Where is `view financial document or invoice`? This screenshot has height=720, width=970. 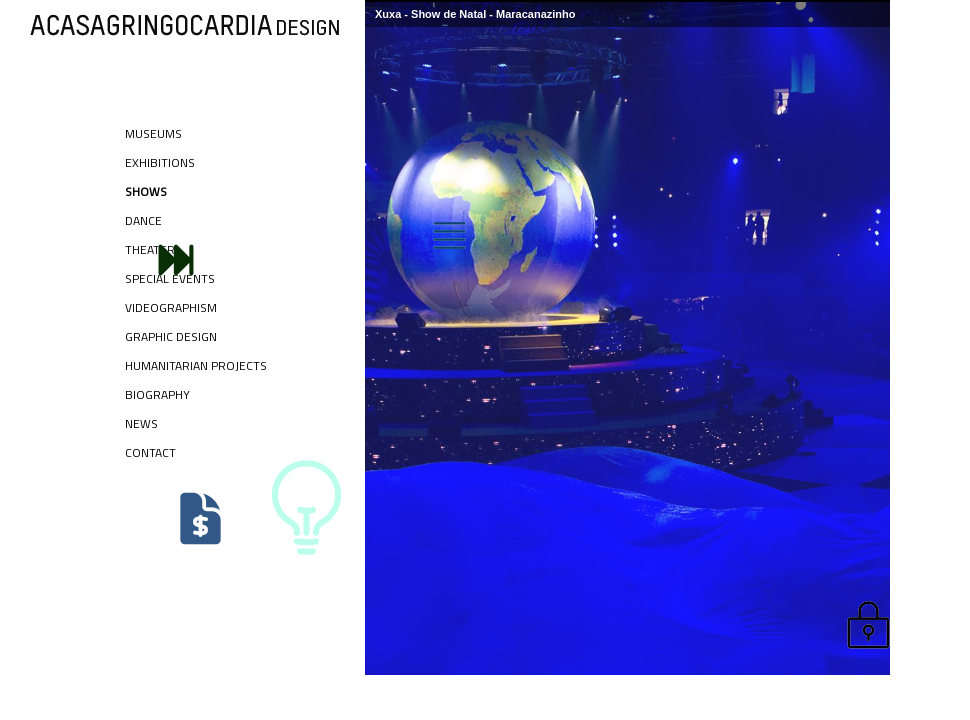
view financial document or invoice is located at coordinates (200, 518).